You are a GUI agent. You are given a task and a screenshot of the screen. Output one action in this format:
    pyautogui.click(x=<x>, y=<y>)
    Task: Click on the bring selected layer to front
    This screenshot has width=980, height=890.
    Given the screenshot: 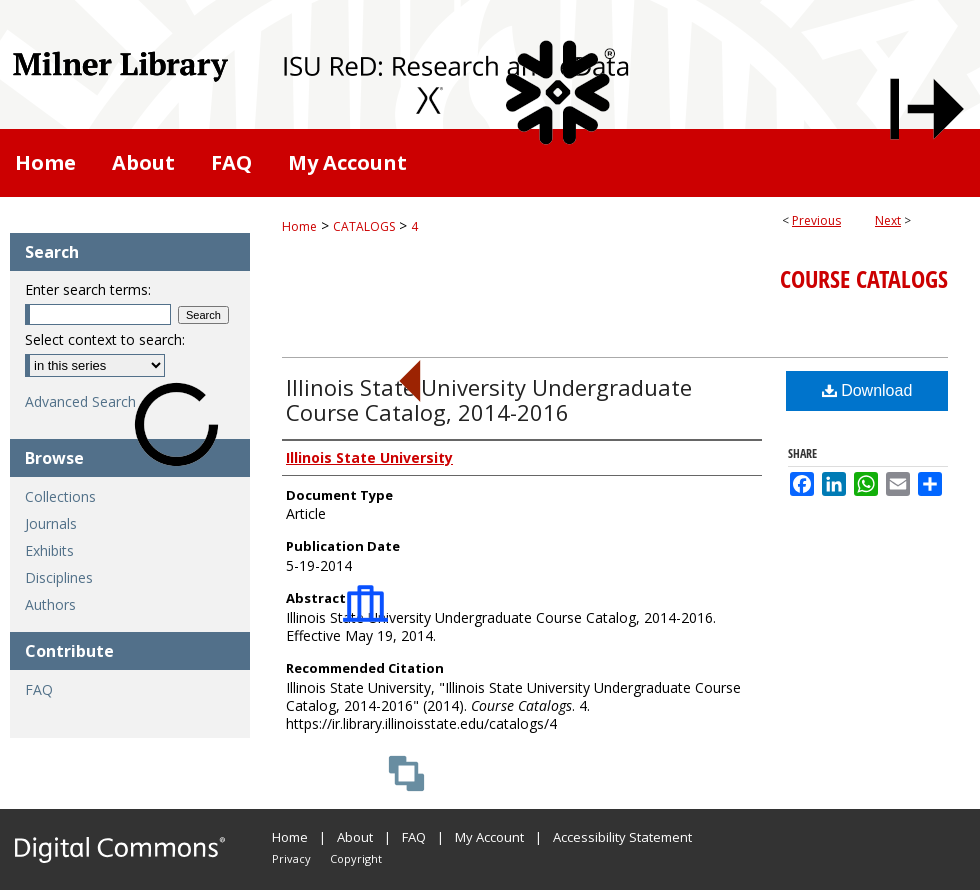 What is the action you would take?
    pyautogui.click(x=406, y=773)
    